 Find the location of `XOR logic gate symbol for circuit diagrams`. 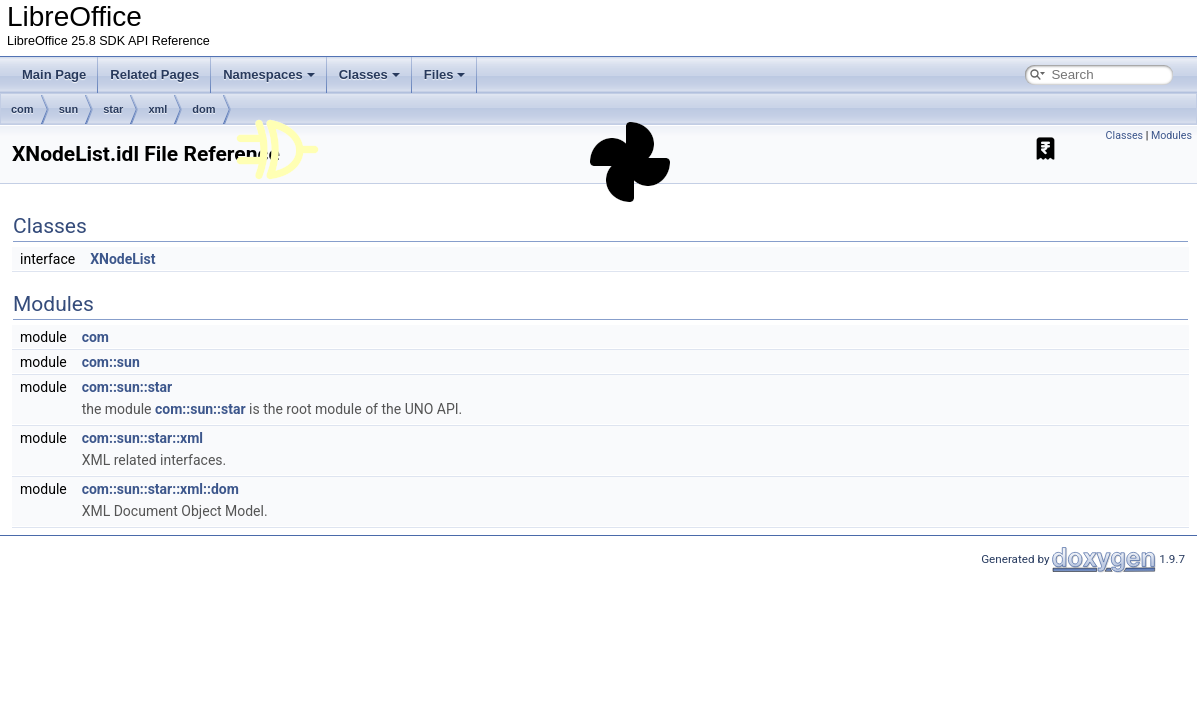

XOR logic gate symbol for circuit diagrams is located at coordinates (277, 149).